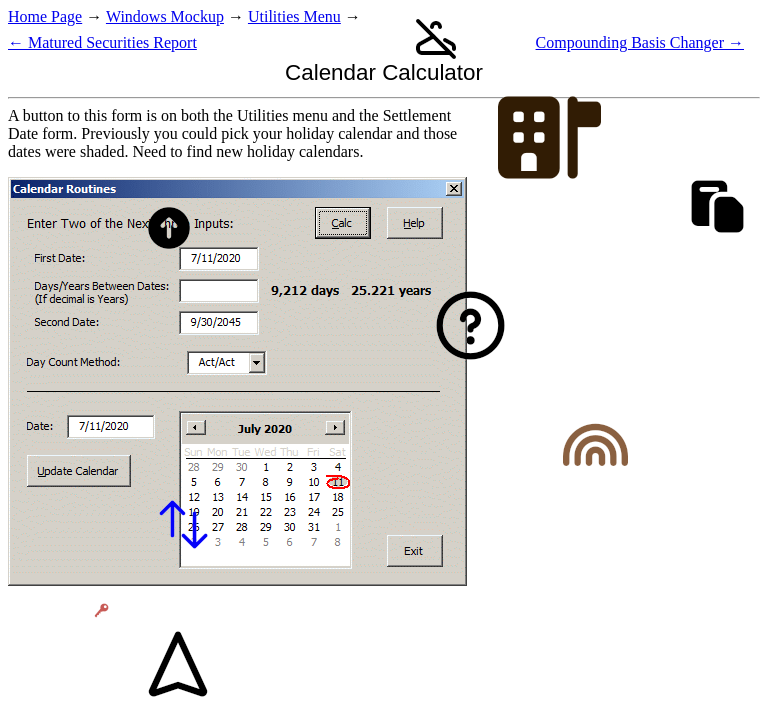 The height and width of the screenshot is (720, 768). I want to click on wardrobe or closet feature disabled, so click(436, 39).